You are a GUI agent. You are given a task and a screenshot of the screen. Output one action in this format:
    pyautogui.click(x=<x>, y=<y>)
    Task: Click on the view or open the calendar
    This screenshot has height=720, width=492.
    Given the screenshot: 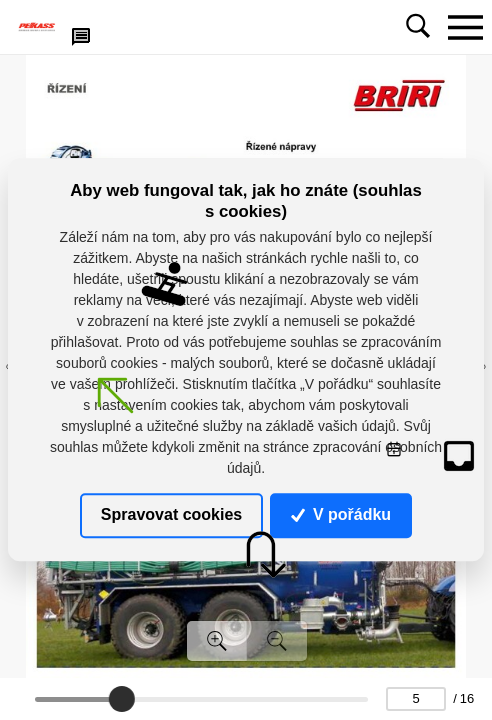 What is the action you would take?
    pyautogui.click(x=394, y=449)
    